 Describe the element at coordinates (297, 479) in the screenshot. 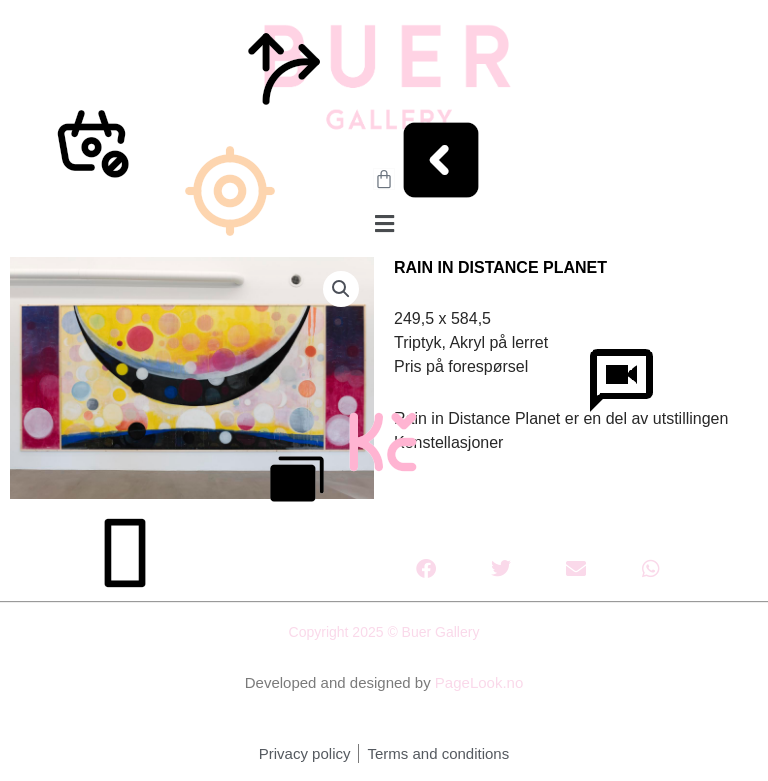

I see `view stacked cards or layers` at that location.